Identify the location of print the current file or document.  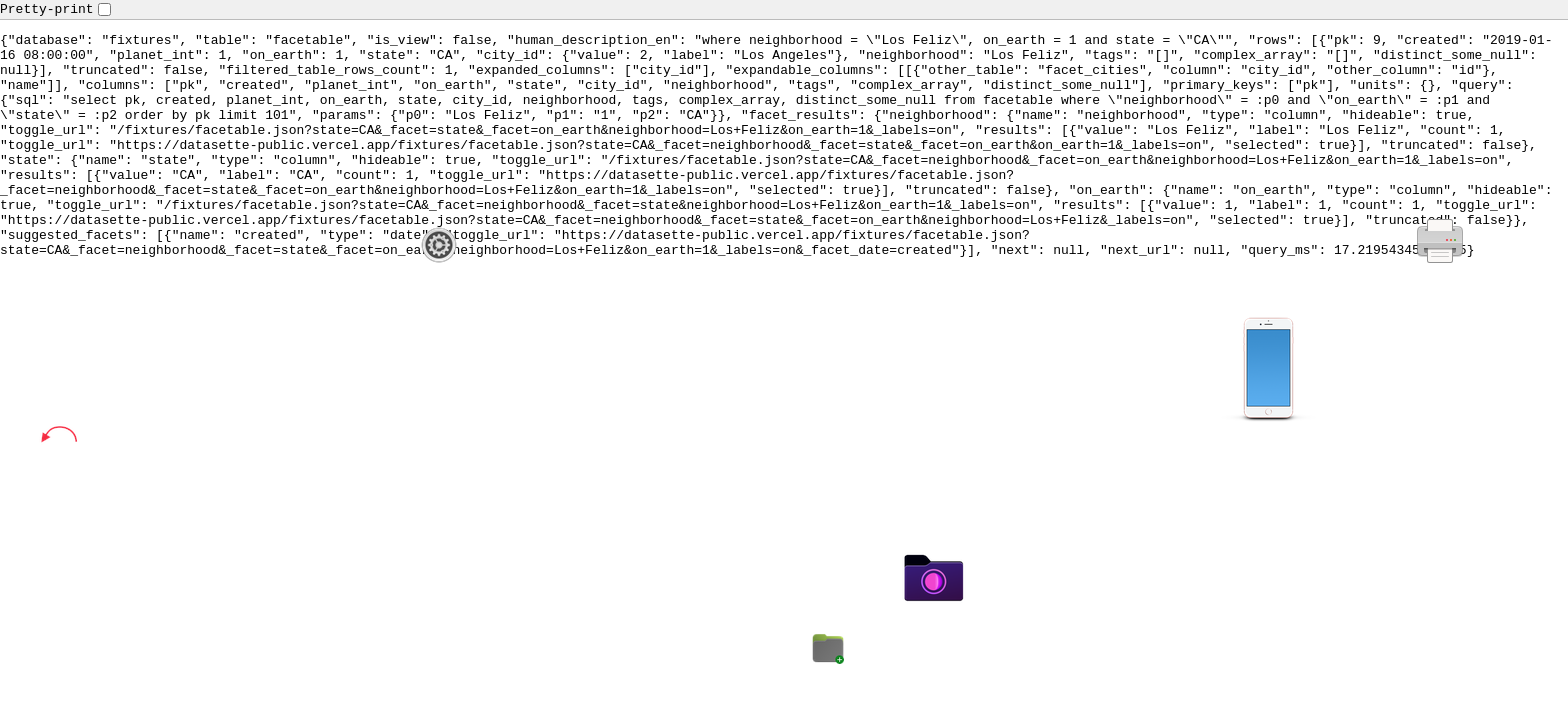
(1440, 241).